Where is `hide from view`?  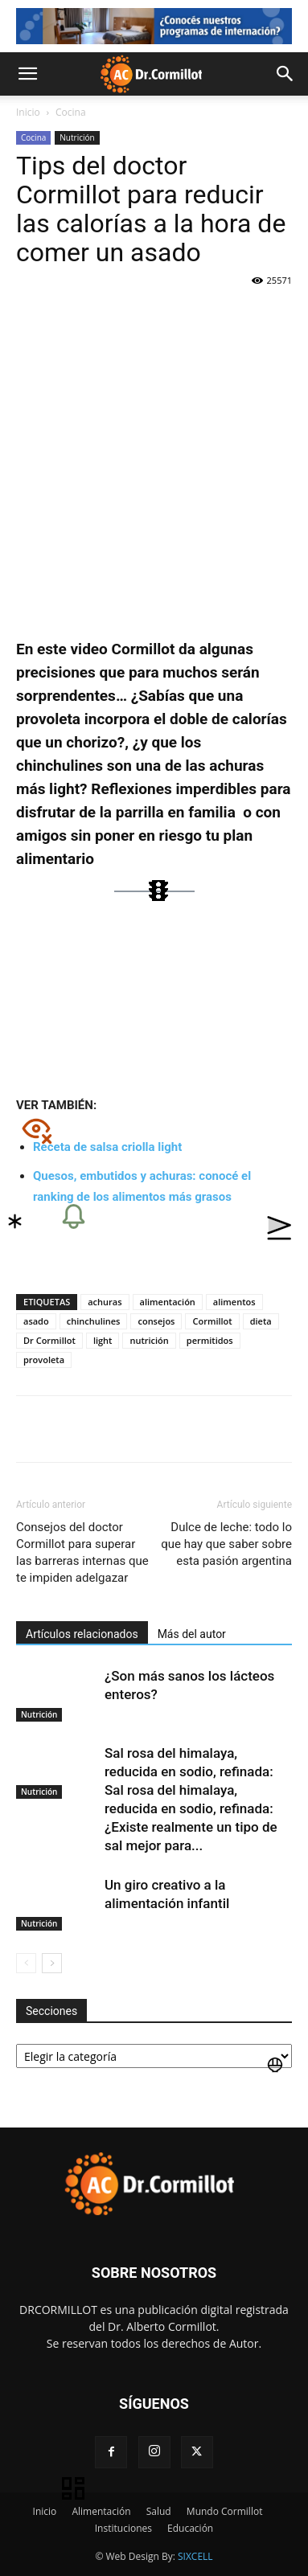 hide from view is located at coordinates (36, 1128).